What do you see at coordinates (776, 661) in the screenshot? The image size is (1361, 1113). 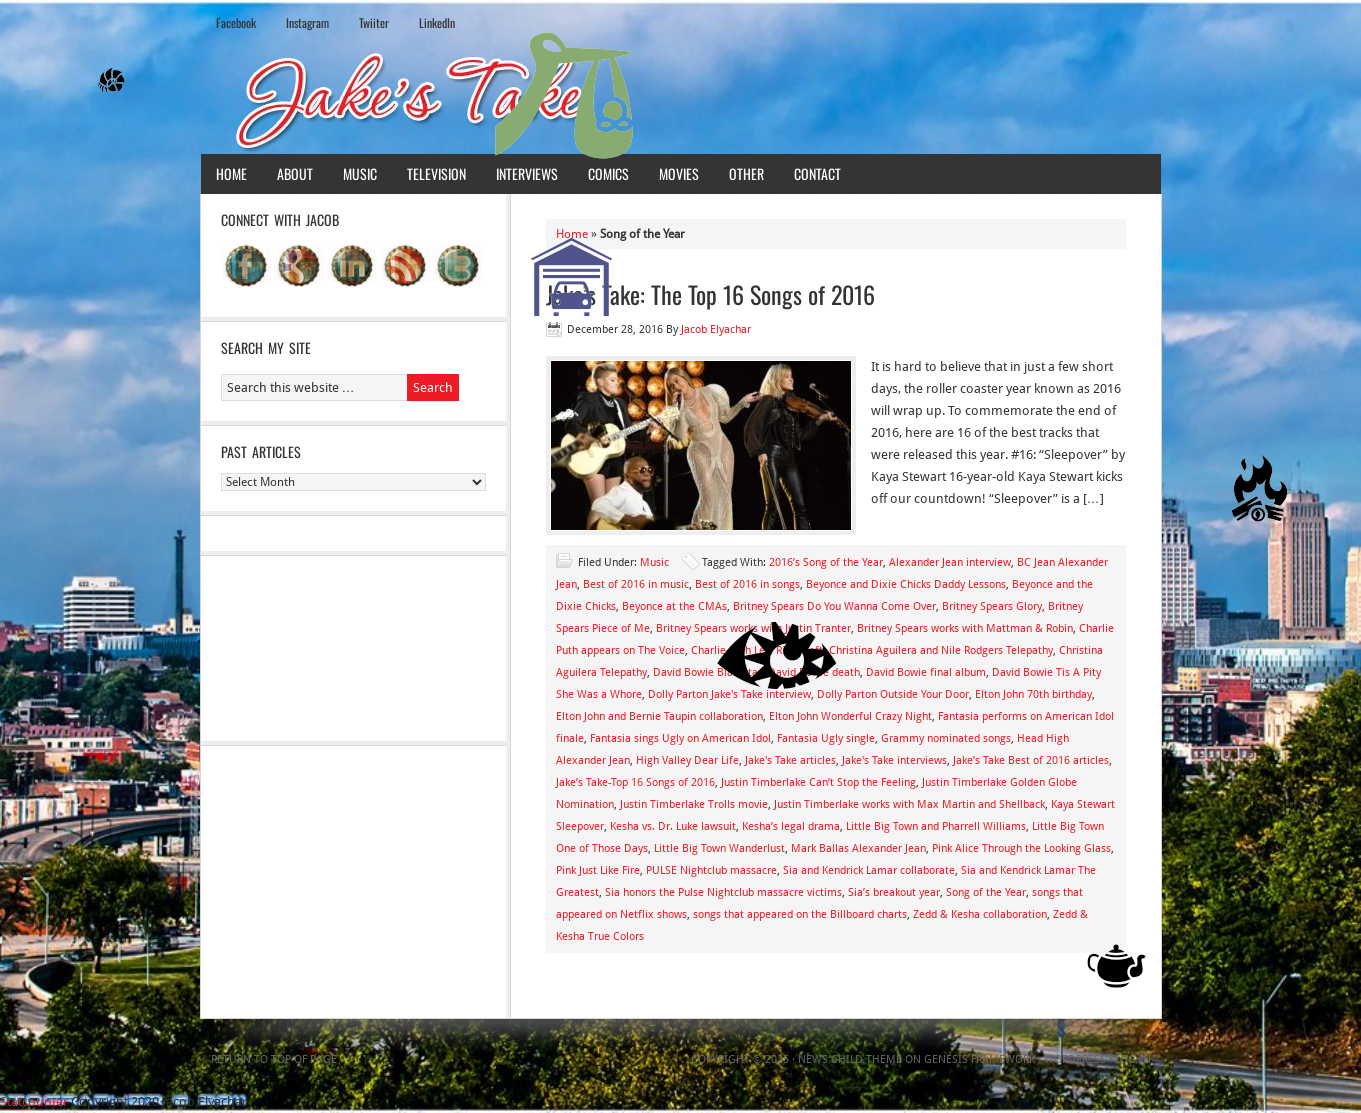 I see `indicates a special ability or enhanced vision power-up` at bounding box center [776, 661].